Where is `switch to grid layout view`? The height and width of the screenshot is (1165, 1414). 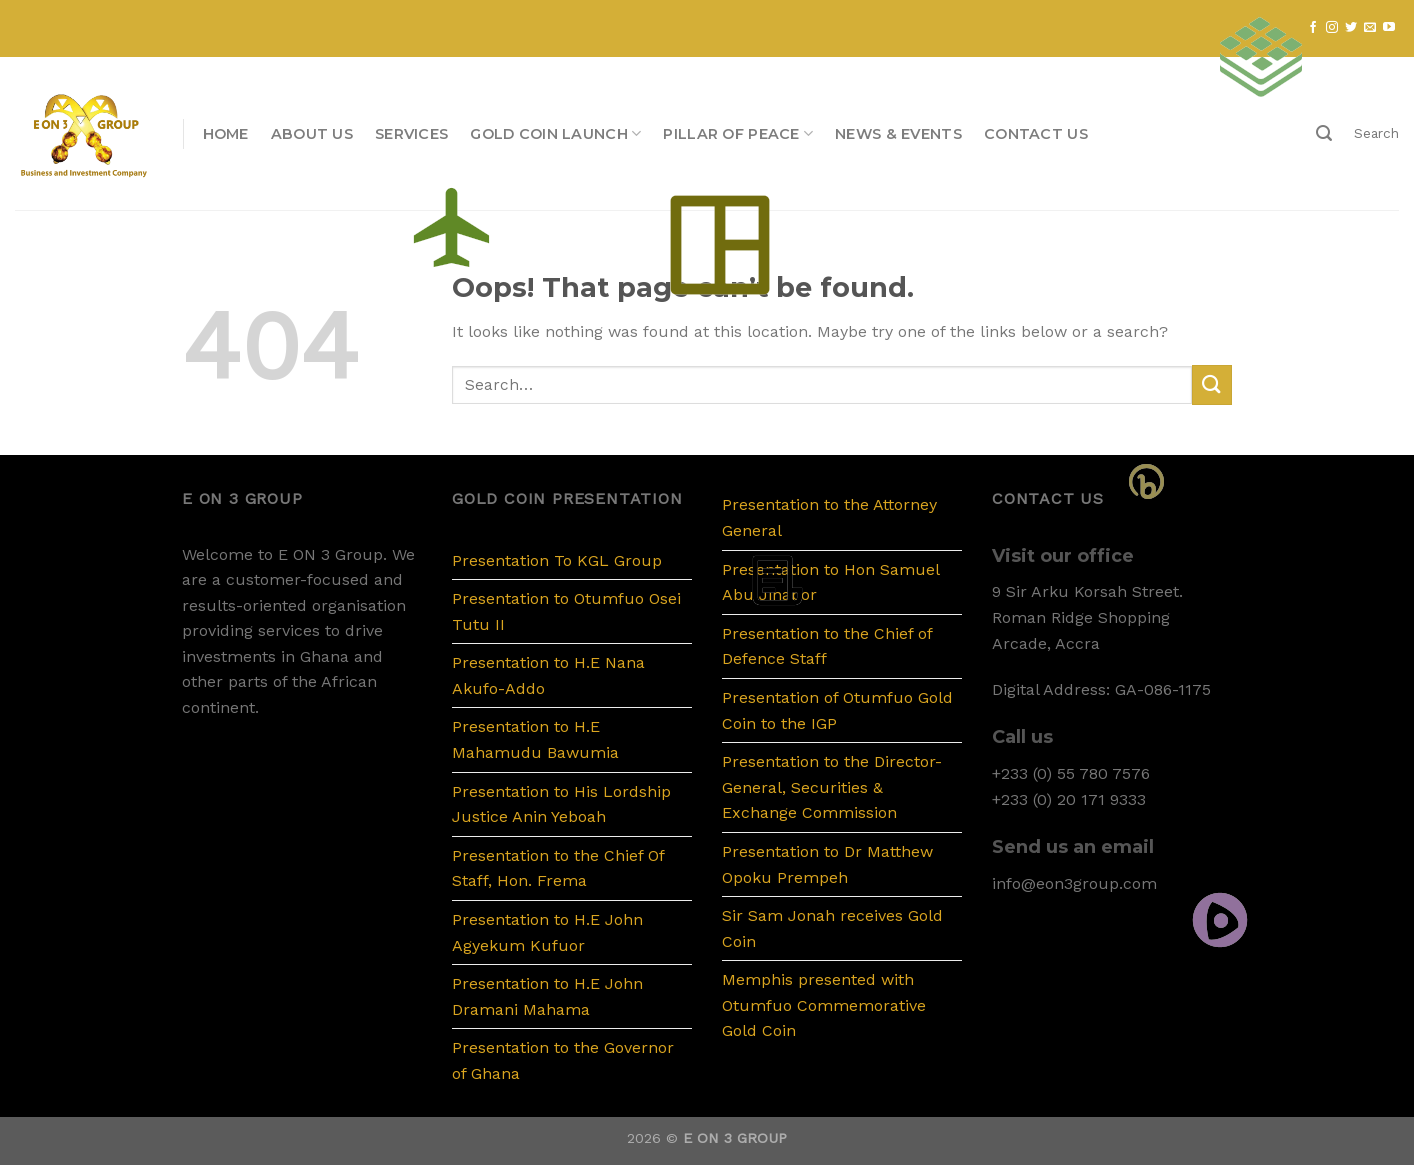 switch to grid layout view is located at coordinates (720, 245).